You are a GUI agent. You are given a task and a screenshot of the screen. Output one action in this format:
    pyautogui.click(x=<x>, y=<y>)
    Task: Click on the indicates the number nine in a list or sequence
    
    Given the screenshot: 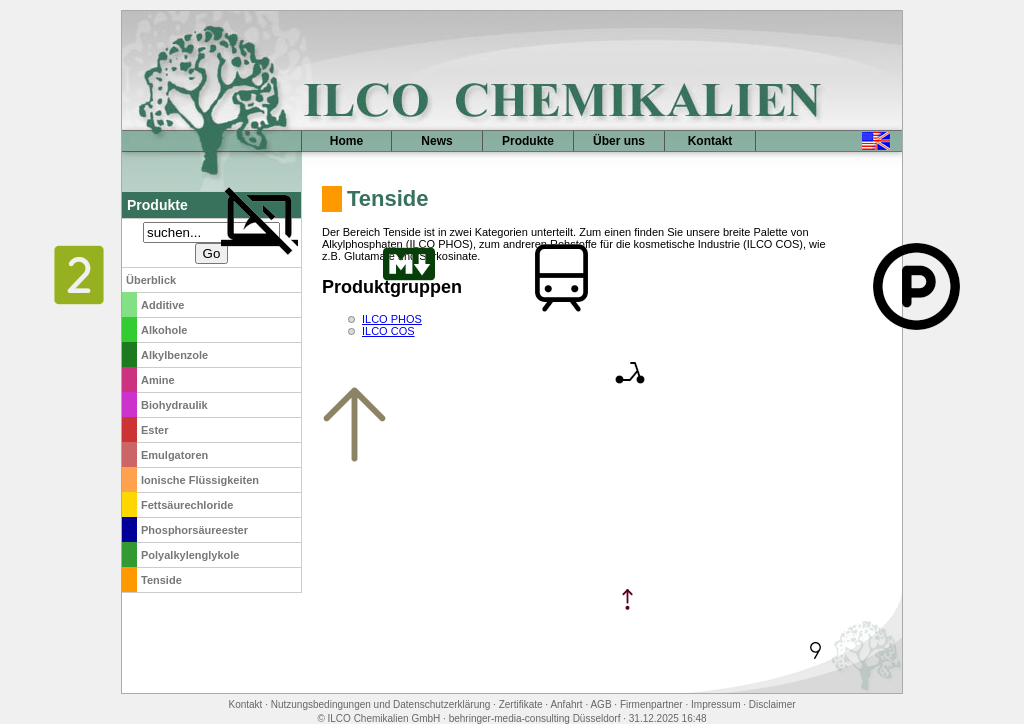 What is the action you would take?
    pyautogui.click(x=815, y=650)
    